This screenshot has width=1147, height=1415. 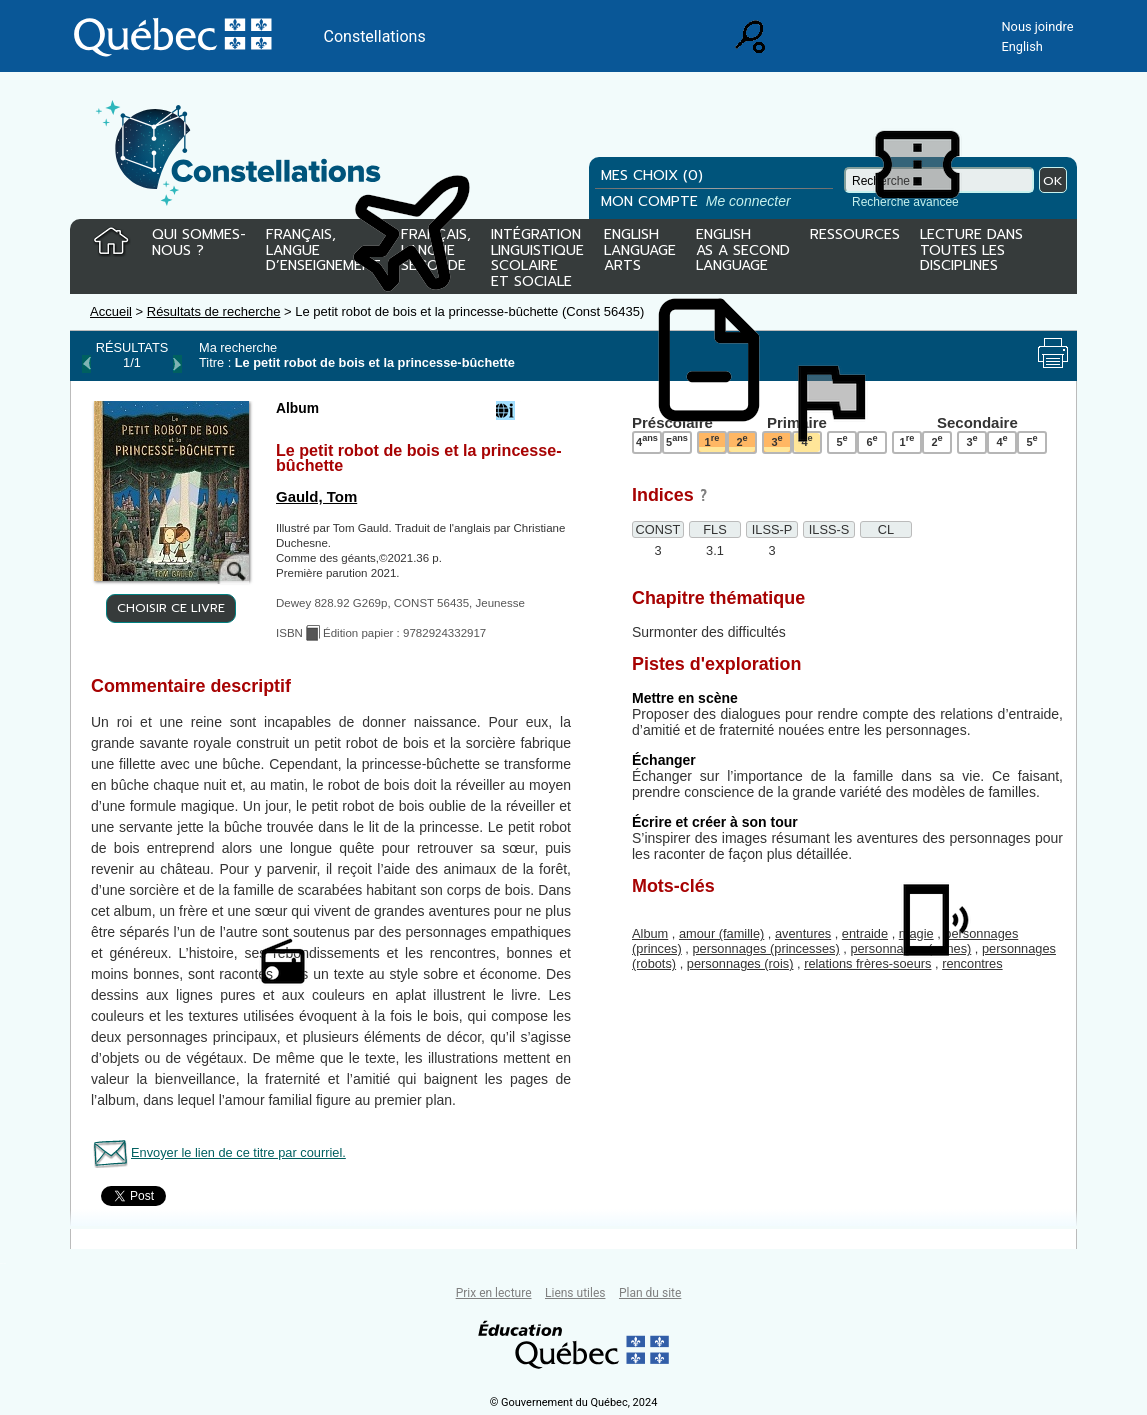 I want to click on open radio or audio streaming, so click(x=283, y=962).